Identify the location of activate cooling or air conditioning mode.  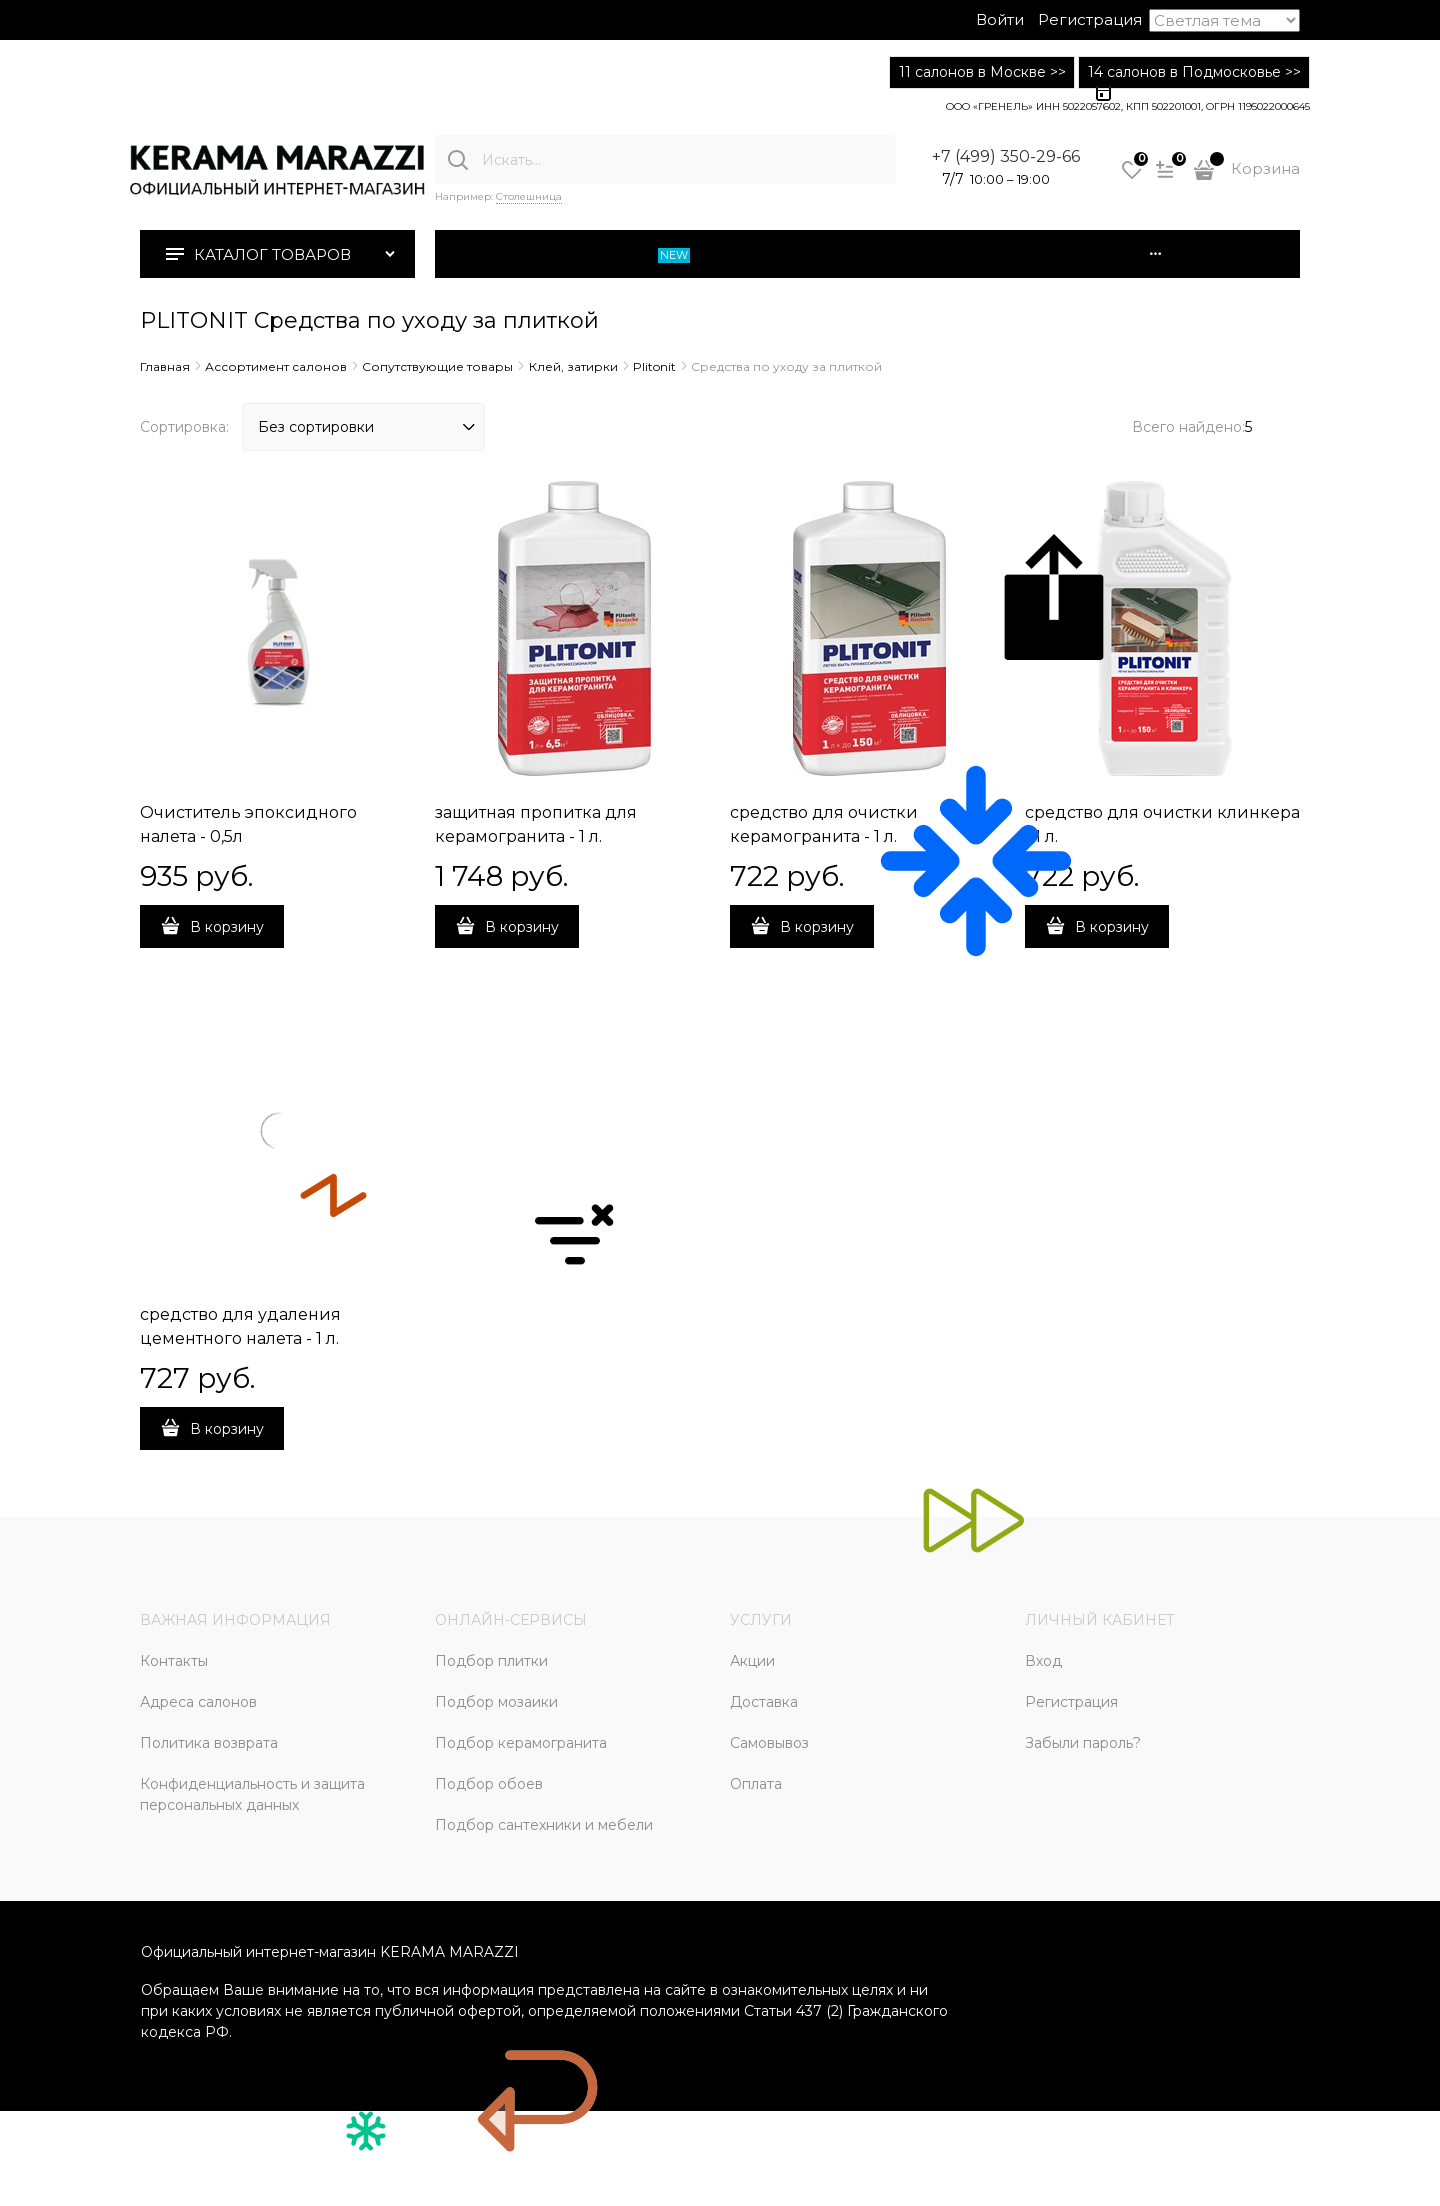
(366, 2131).